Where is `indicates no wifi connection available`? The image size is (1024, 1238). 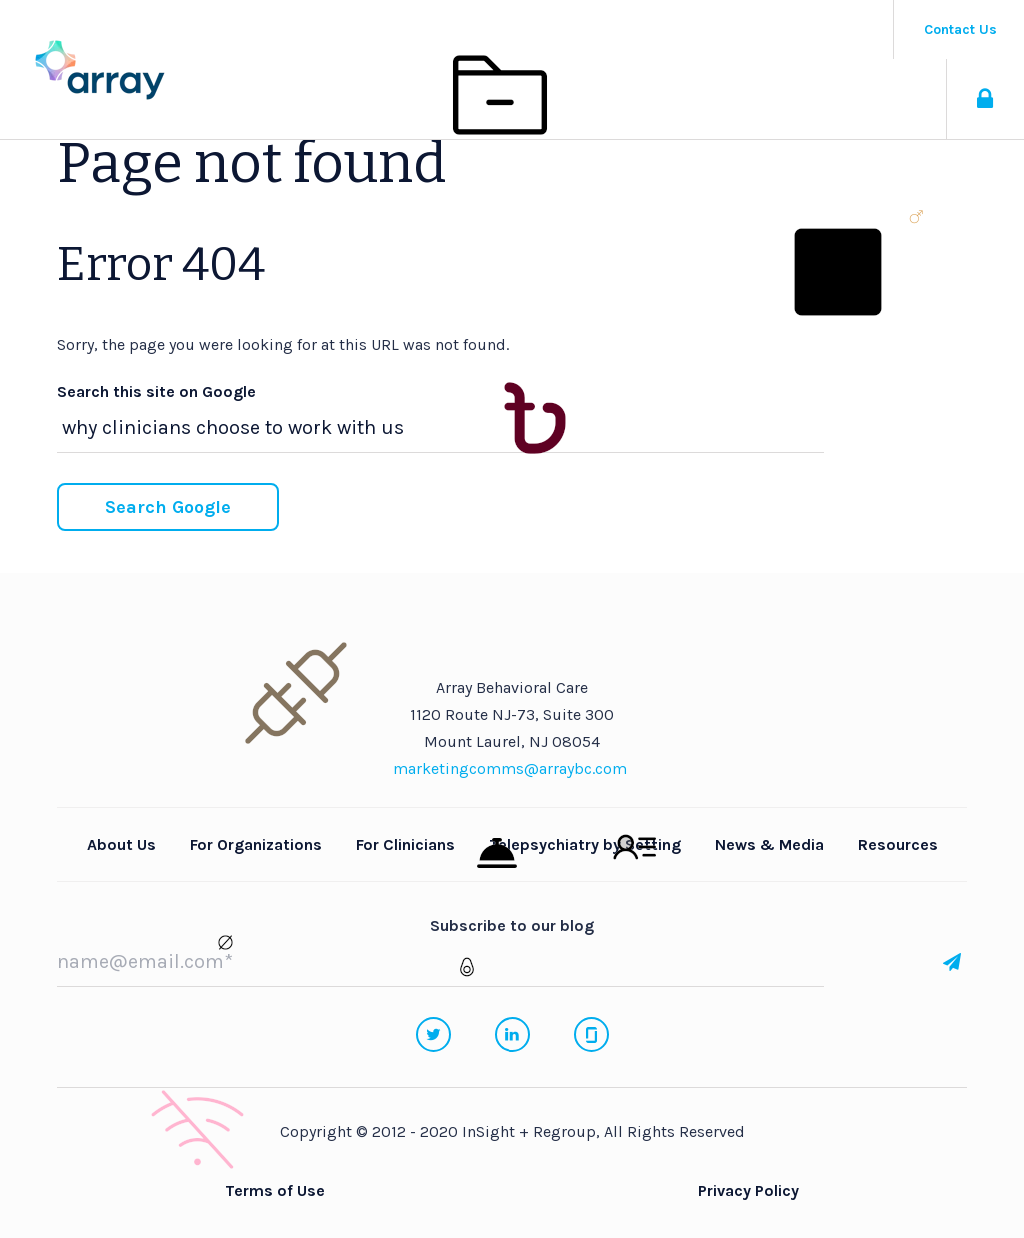 indicates no wifi connection available is located at coordinates (197, 1129).